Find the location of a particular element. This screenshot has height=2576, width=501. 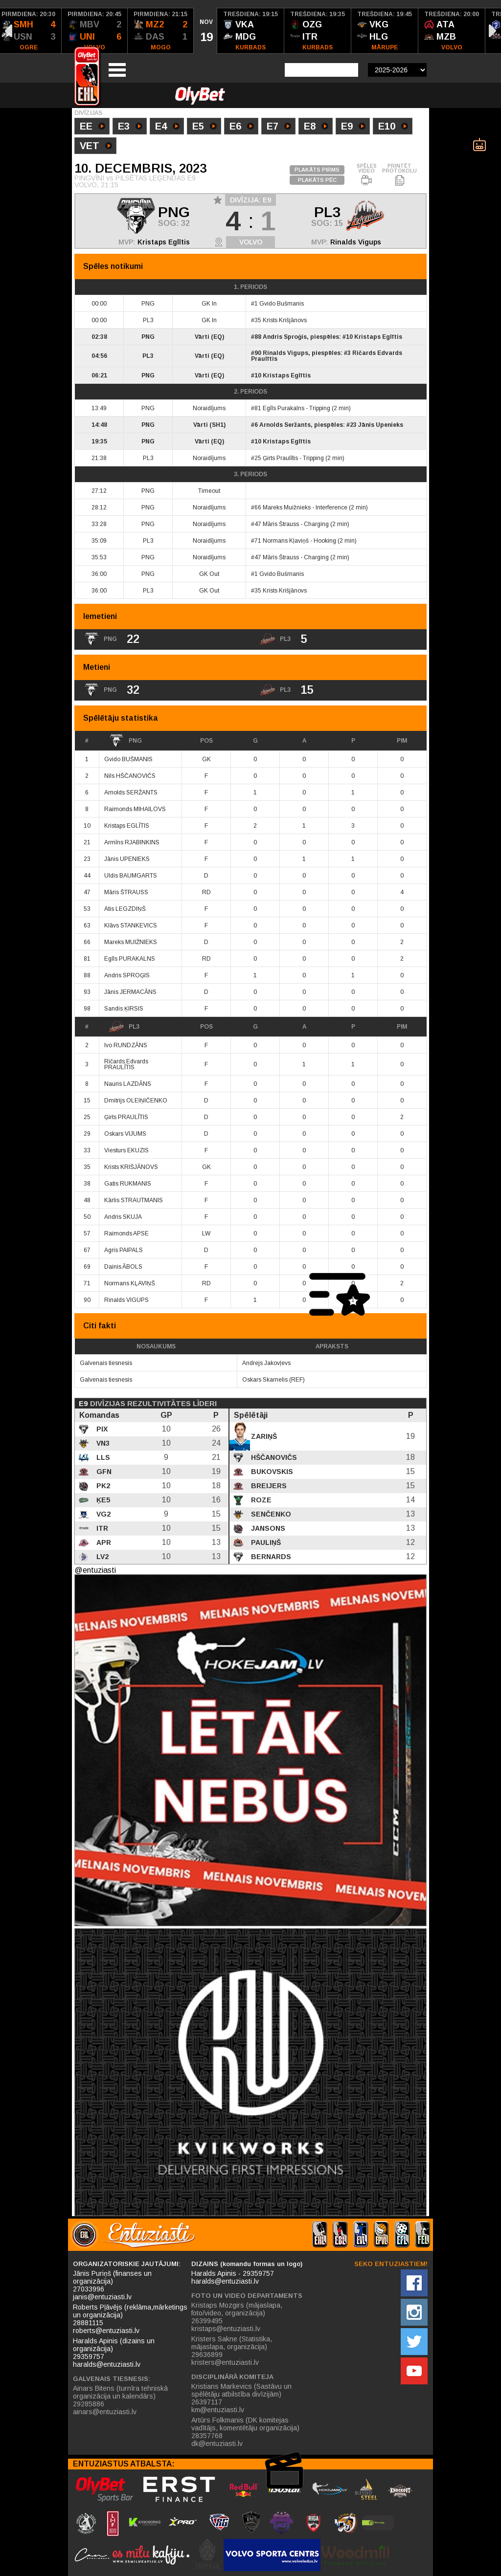

view your favorites list is located at coordinates (337, 1294).